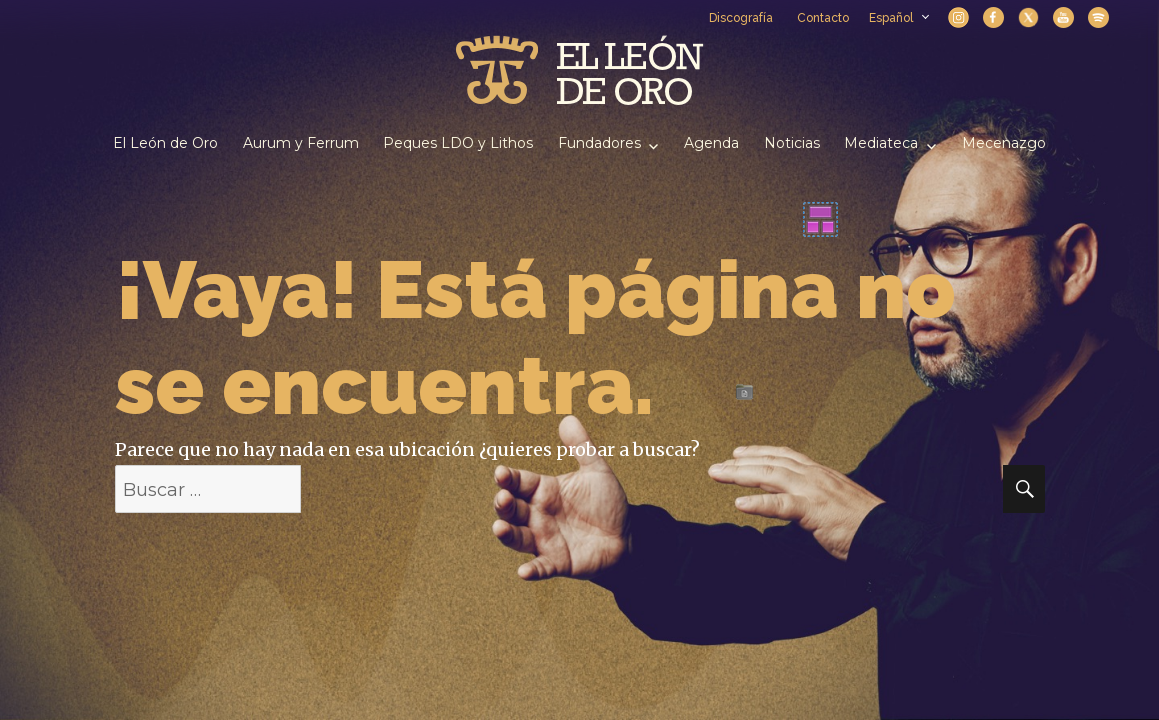  I want to click on select all items in the current view, so click(820, 219).